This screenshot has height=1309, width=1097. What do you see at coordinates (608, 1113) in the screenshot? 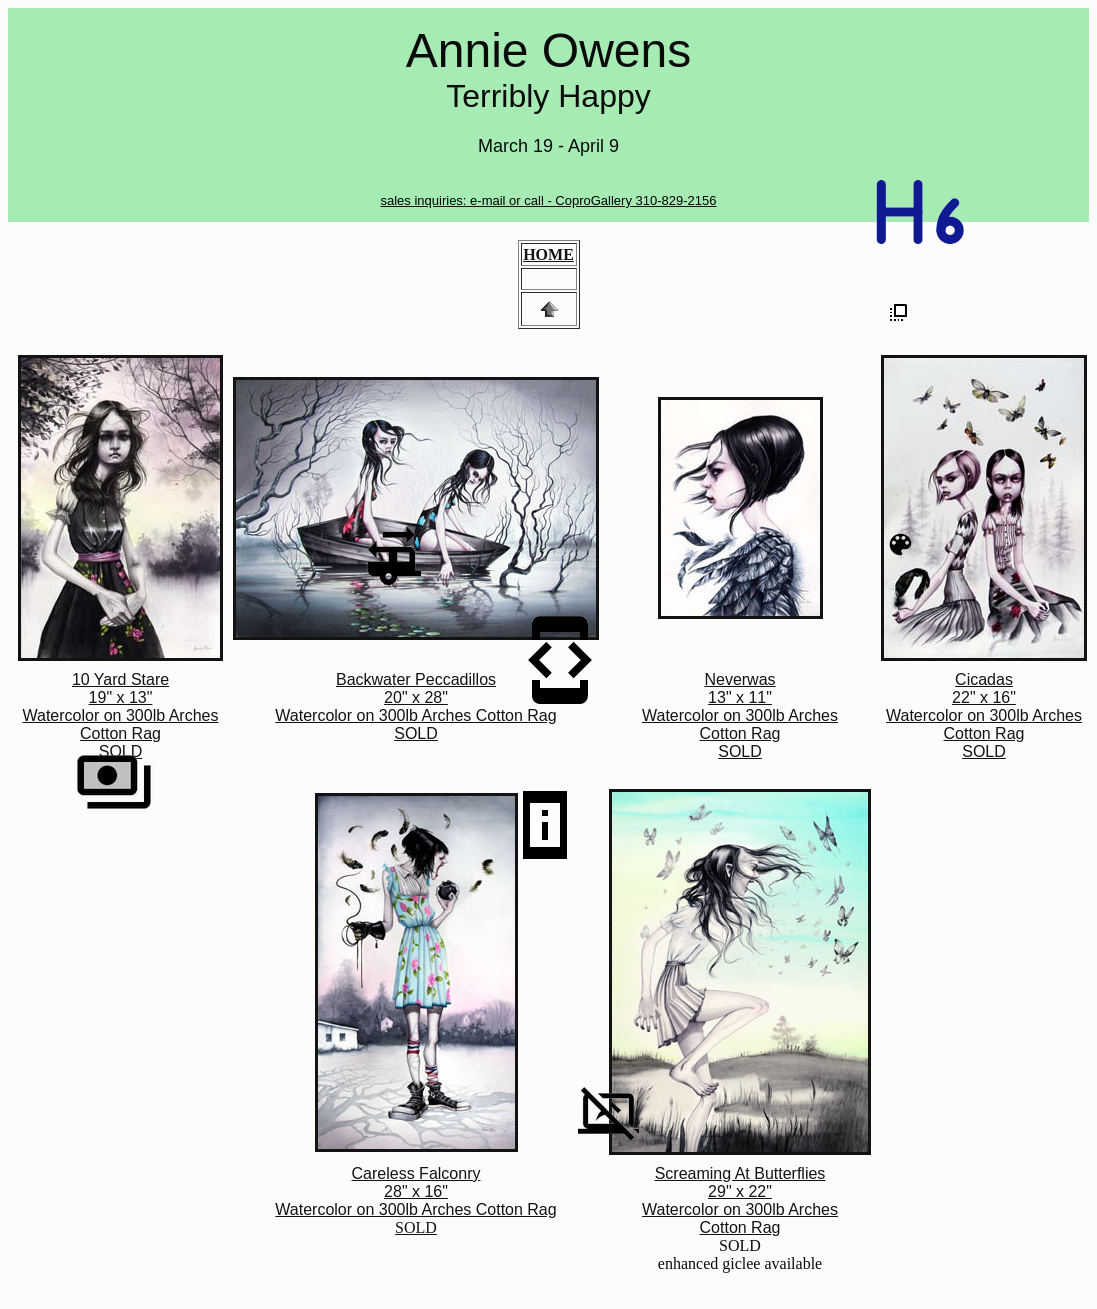
I see `stop sharing your screen` at bounding box center [608, 1113].